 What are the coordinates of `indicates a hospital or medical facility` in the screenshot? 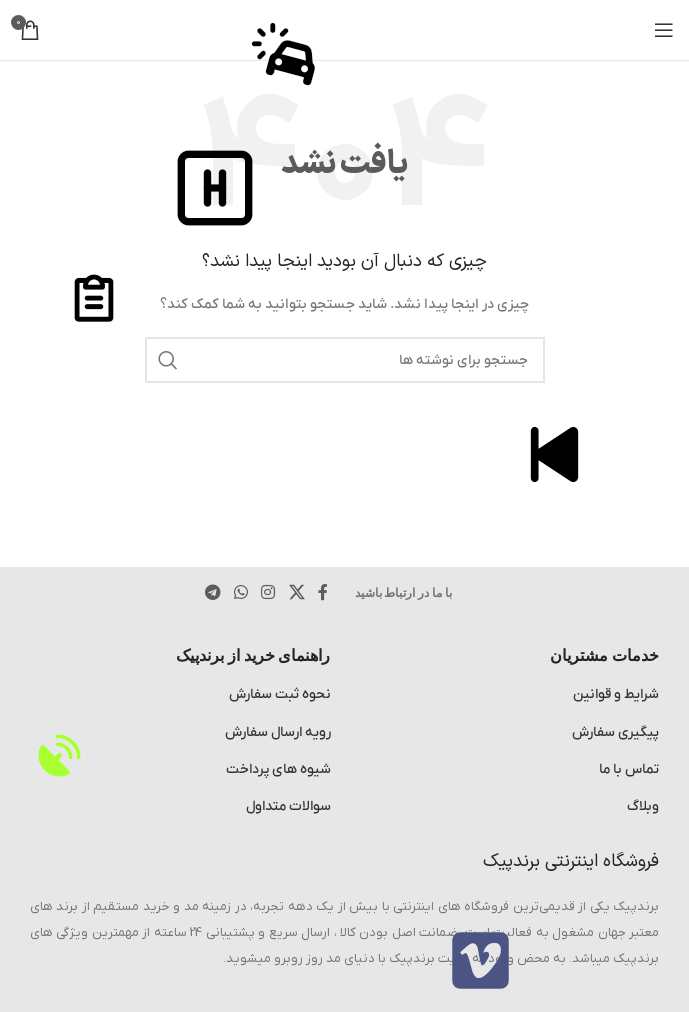 It's located at (215, 188).